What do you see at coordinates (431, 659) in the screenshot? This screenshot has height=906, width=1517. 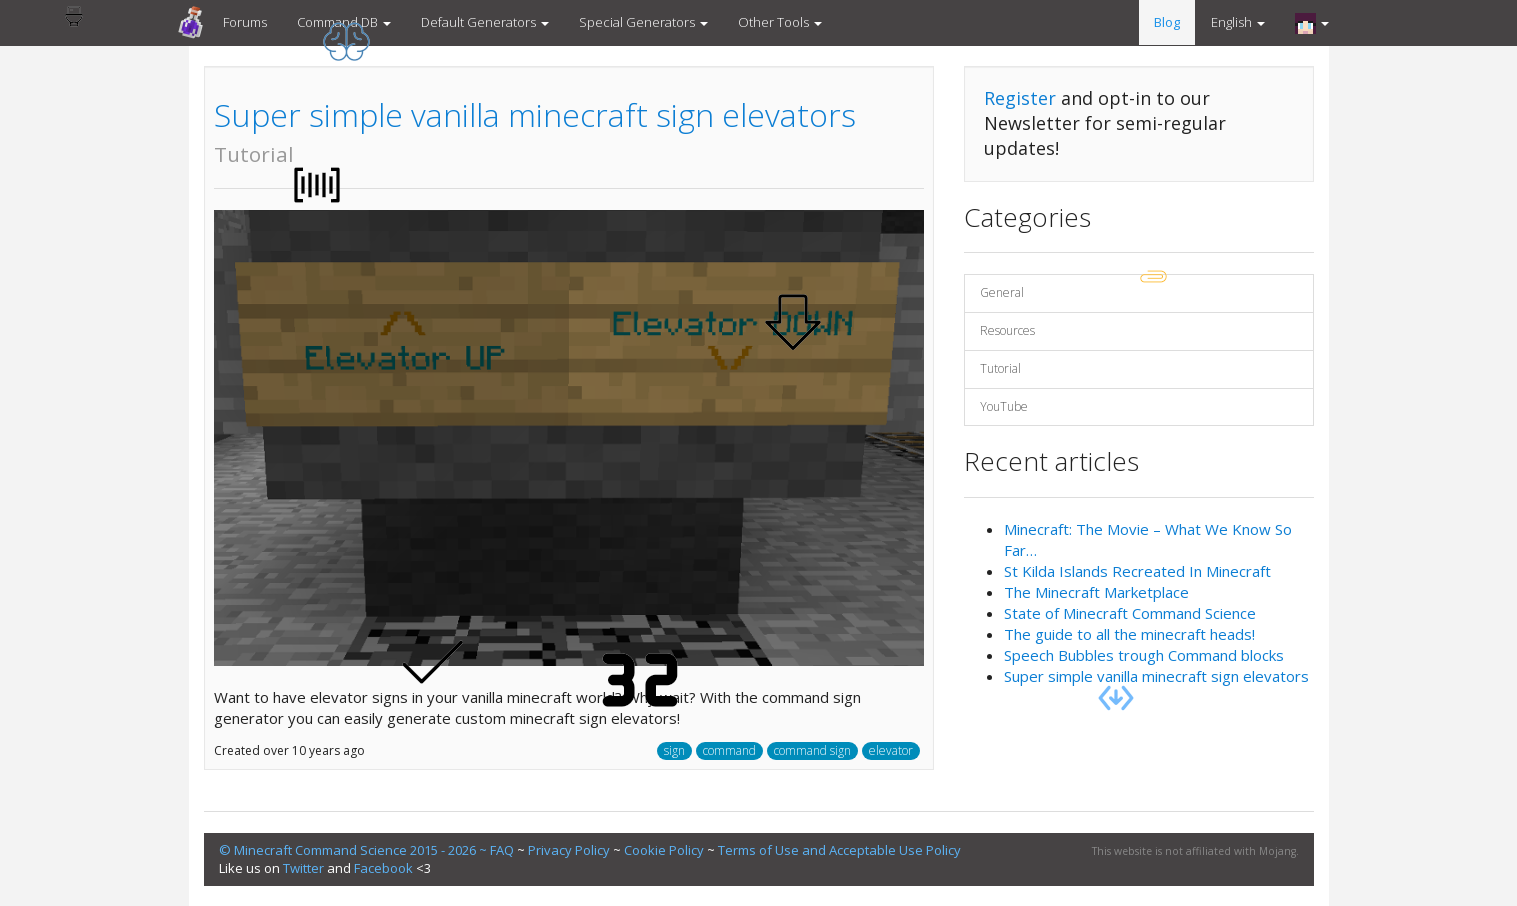 I see `confirm or complete an action` at bounding box center [431, 659].